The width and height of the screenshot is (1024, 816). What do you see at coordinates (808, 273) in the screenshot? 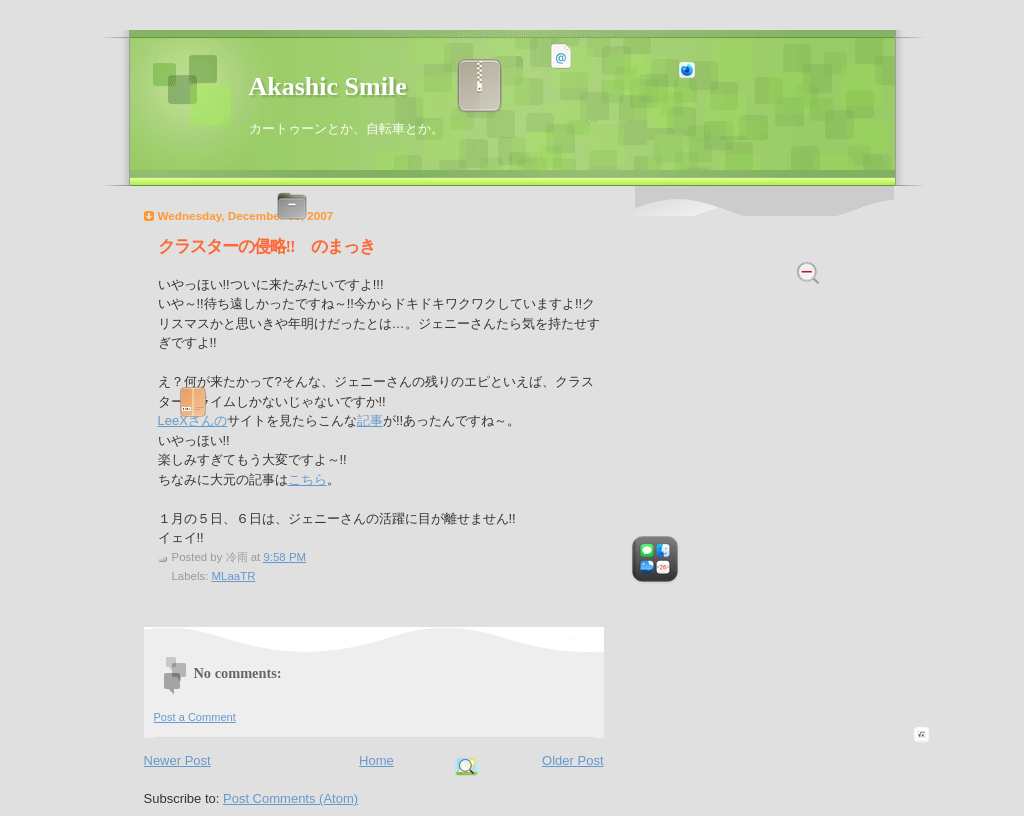
I see `zoom out on file or document view` at bounding box center [808, 273].